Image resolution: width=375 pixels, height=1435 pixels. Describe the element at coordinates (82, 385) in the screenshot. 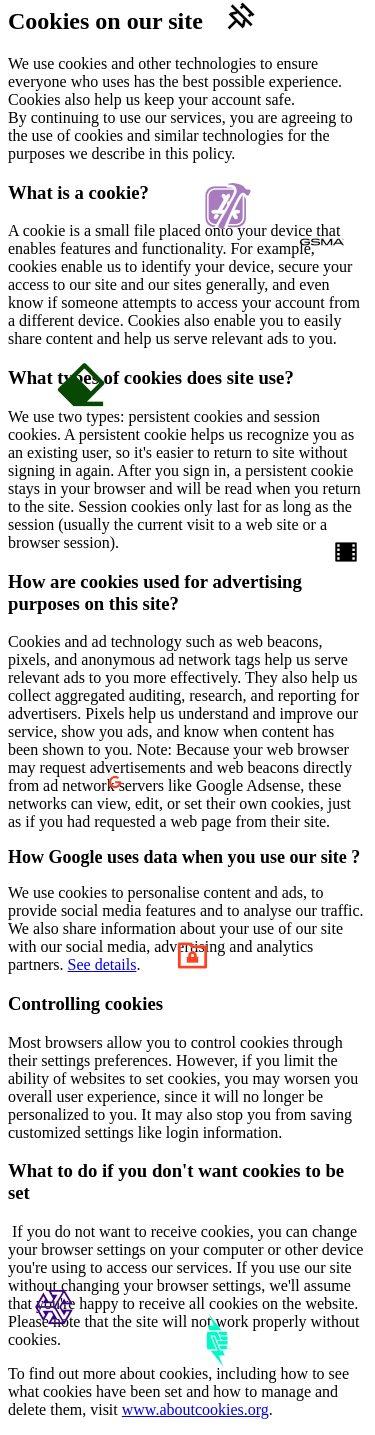

I see `erase or clear content` at that location.